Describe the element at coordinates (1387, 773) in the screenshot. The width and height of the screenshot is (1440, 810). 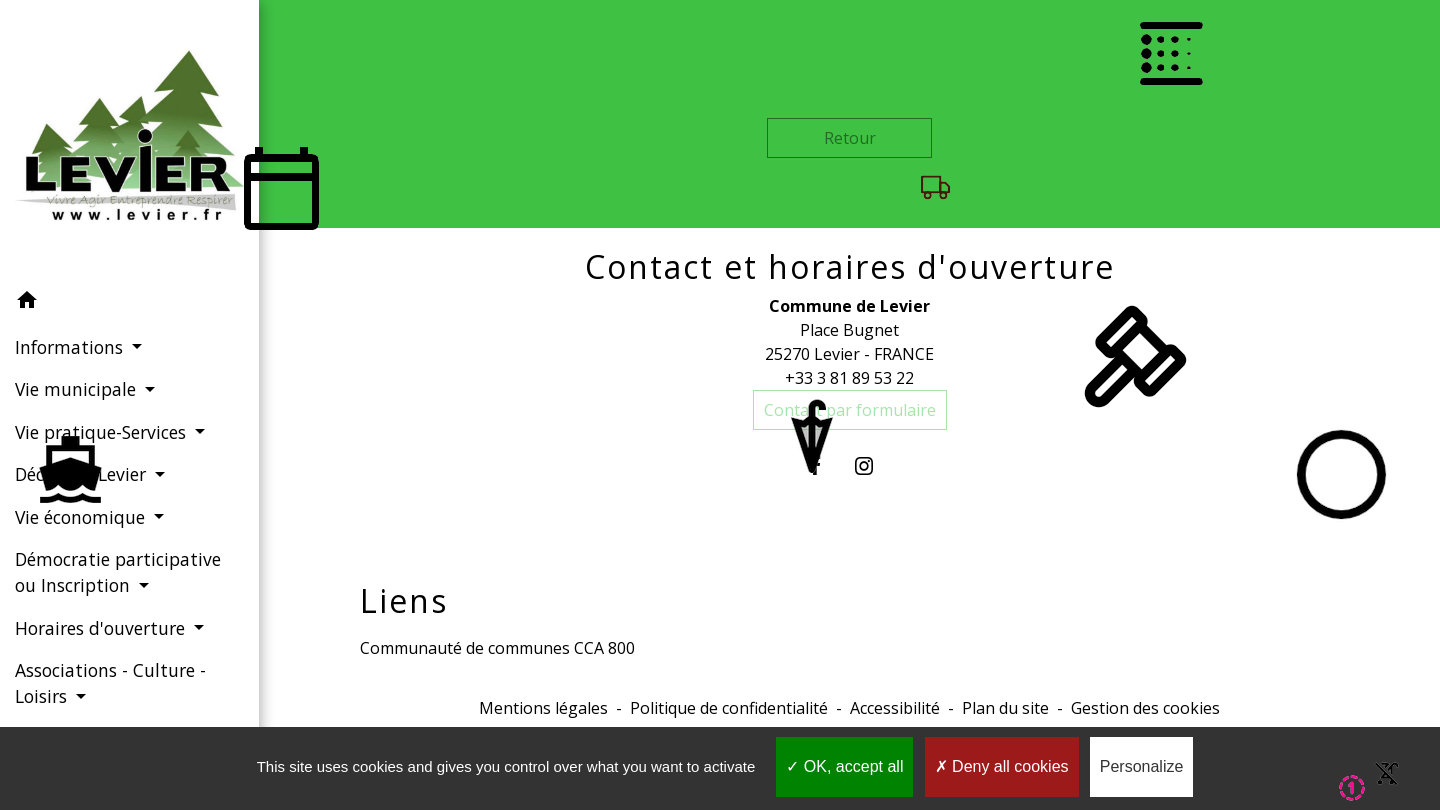
I see `strollers not permitted in this area` at that location.